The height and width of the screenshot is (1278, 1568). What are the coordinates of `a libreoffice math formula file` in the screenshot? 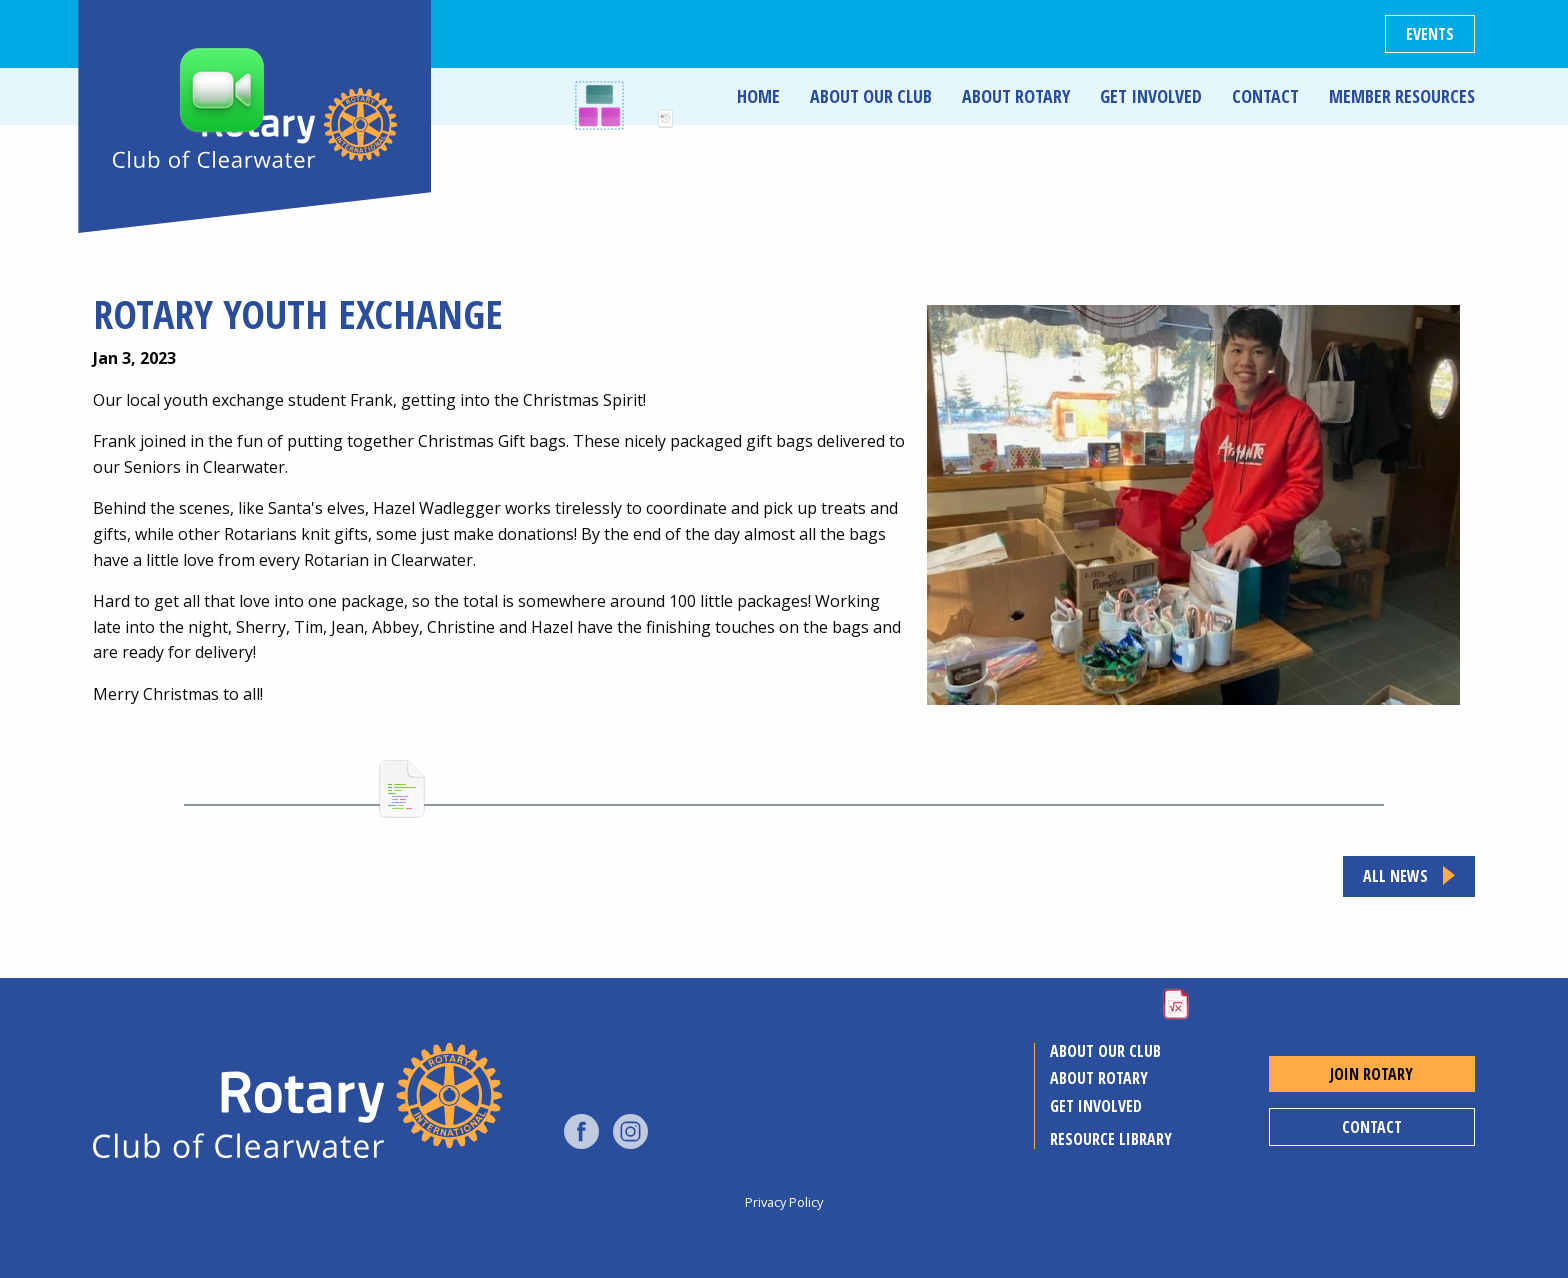 It's located at (1176, 1004).